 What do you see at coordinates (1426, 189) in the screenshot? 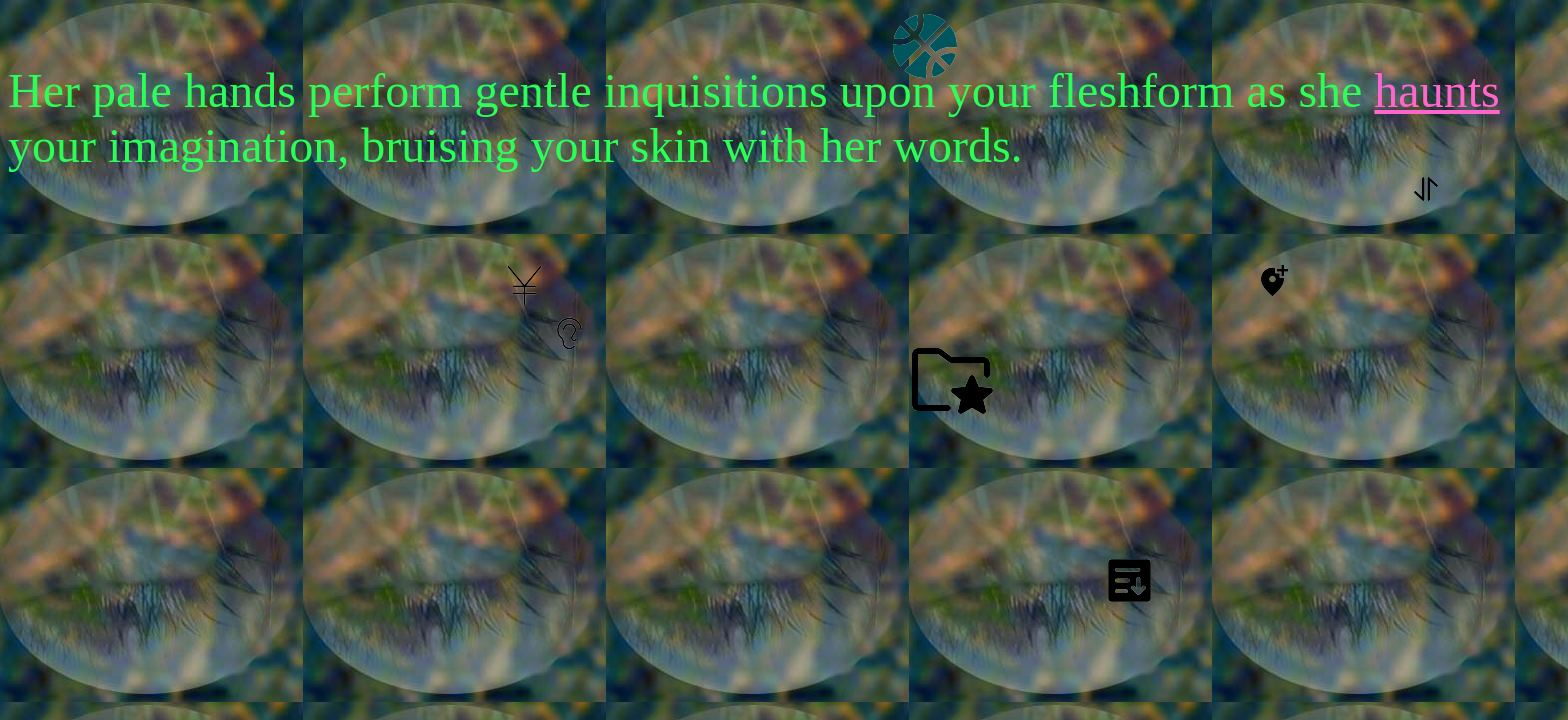
I see `transfer data between devices` at bounding box center [1426, 189].